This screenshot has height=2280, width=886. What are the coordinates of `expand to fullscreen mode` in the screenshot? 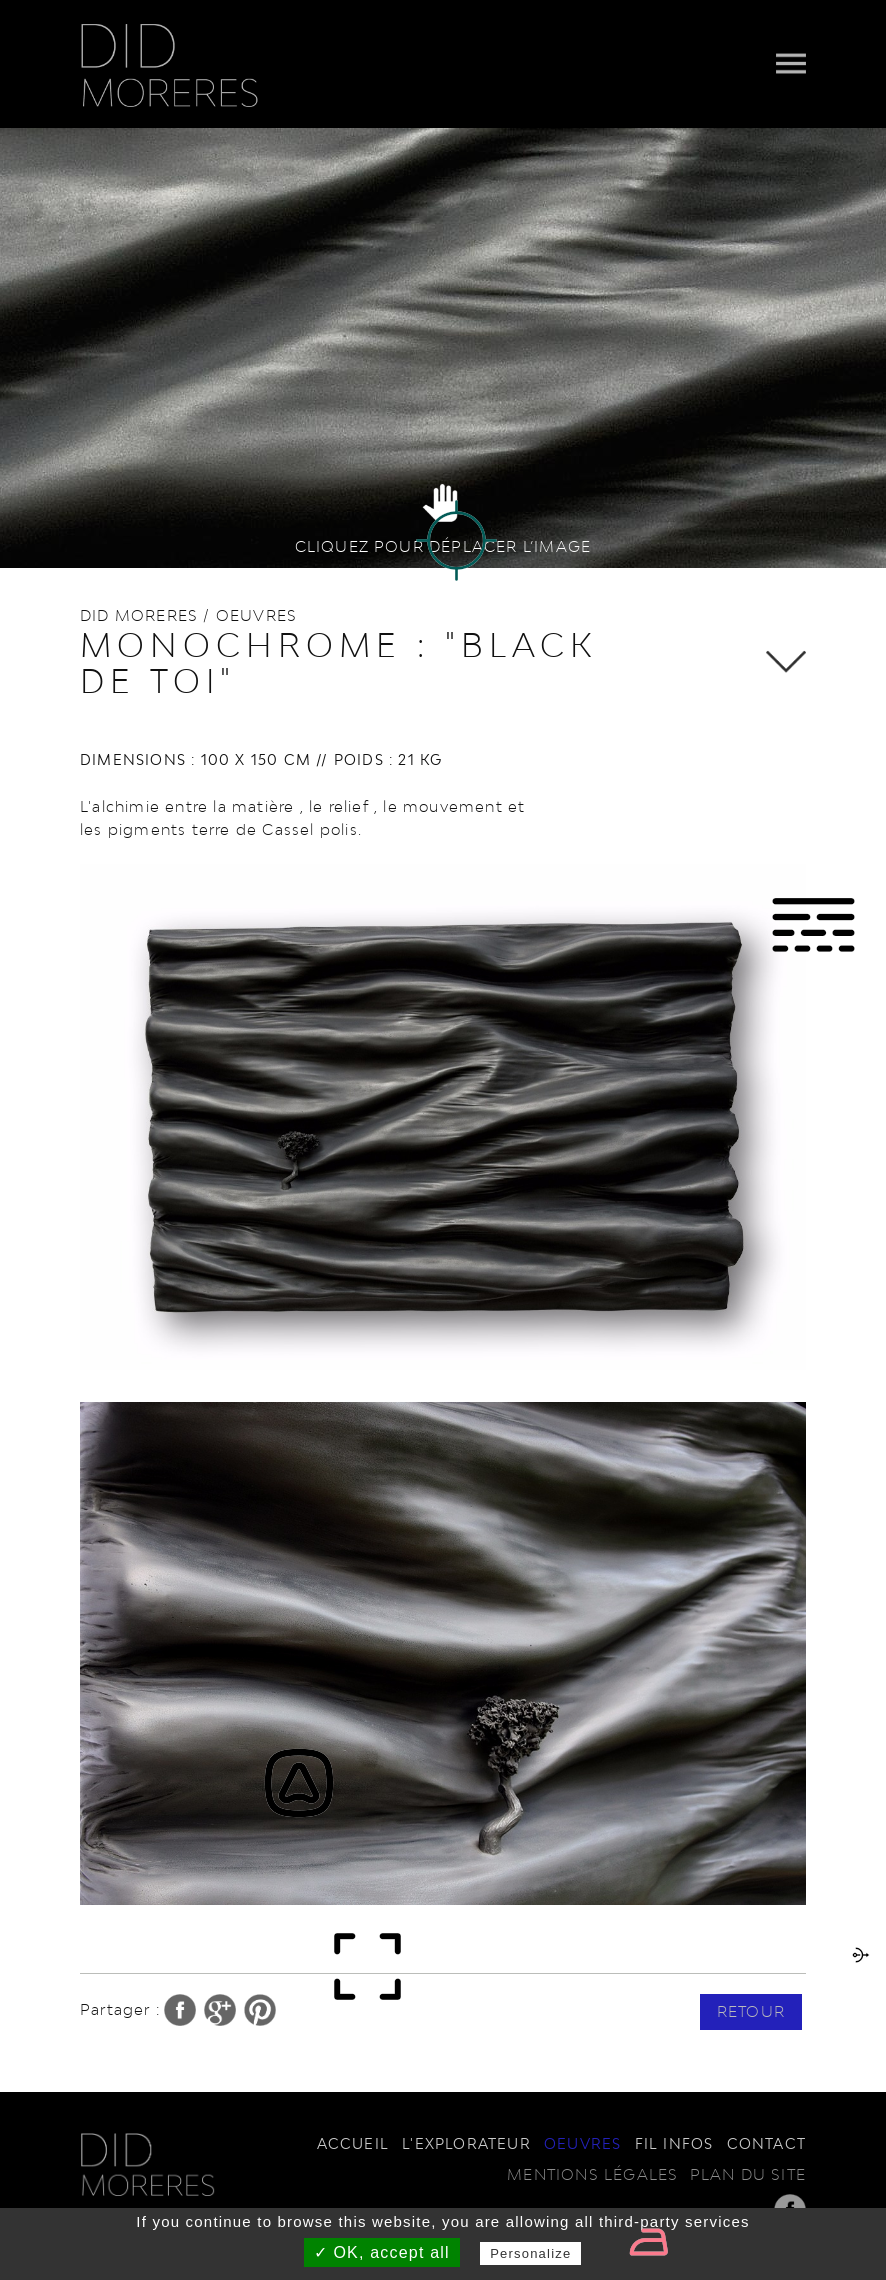 It's located at (367, 1966).